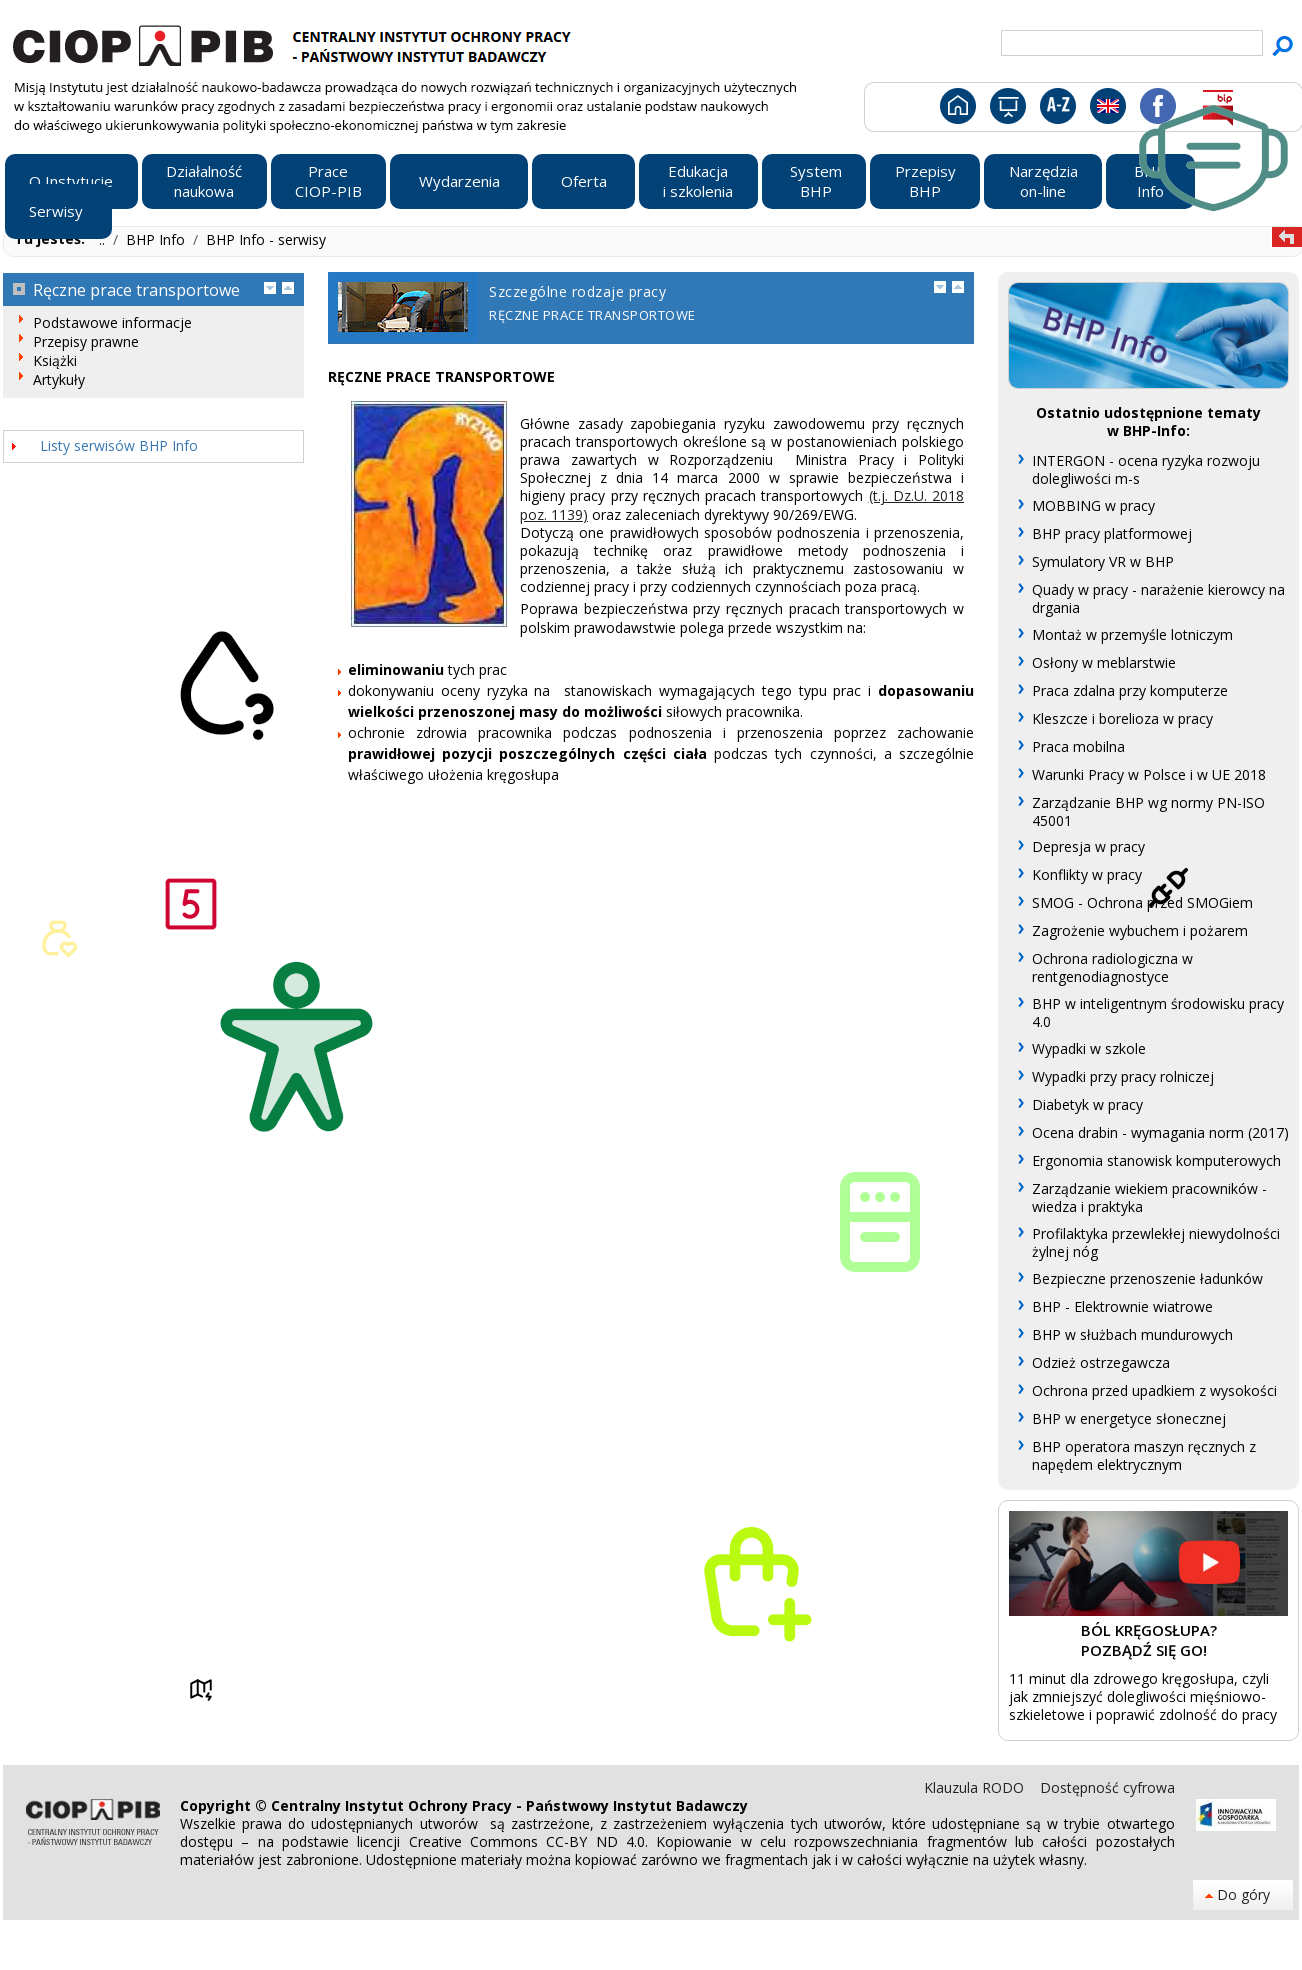 This screenshot has height=1970, width=1302. Describe the element at coordinates (201, 1689) in the screenshot. I see `find nearby charging stations` at that location.